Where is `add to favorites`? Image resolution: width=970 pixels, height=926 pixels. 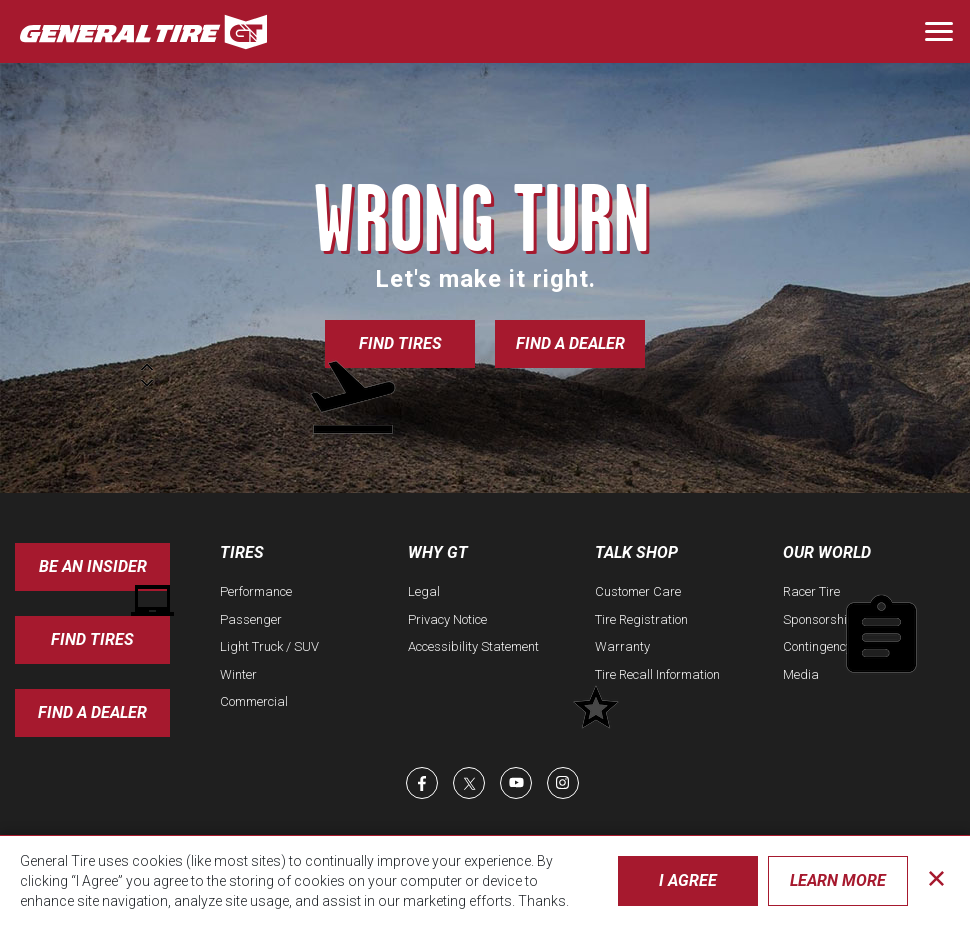
add to favorites is located at coordinates (596, 708).